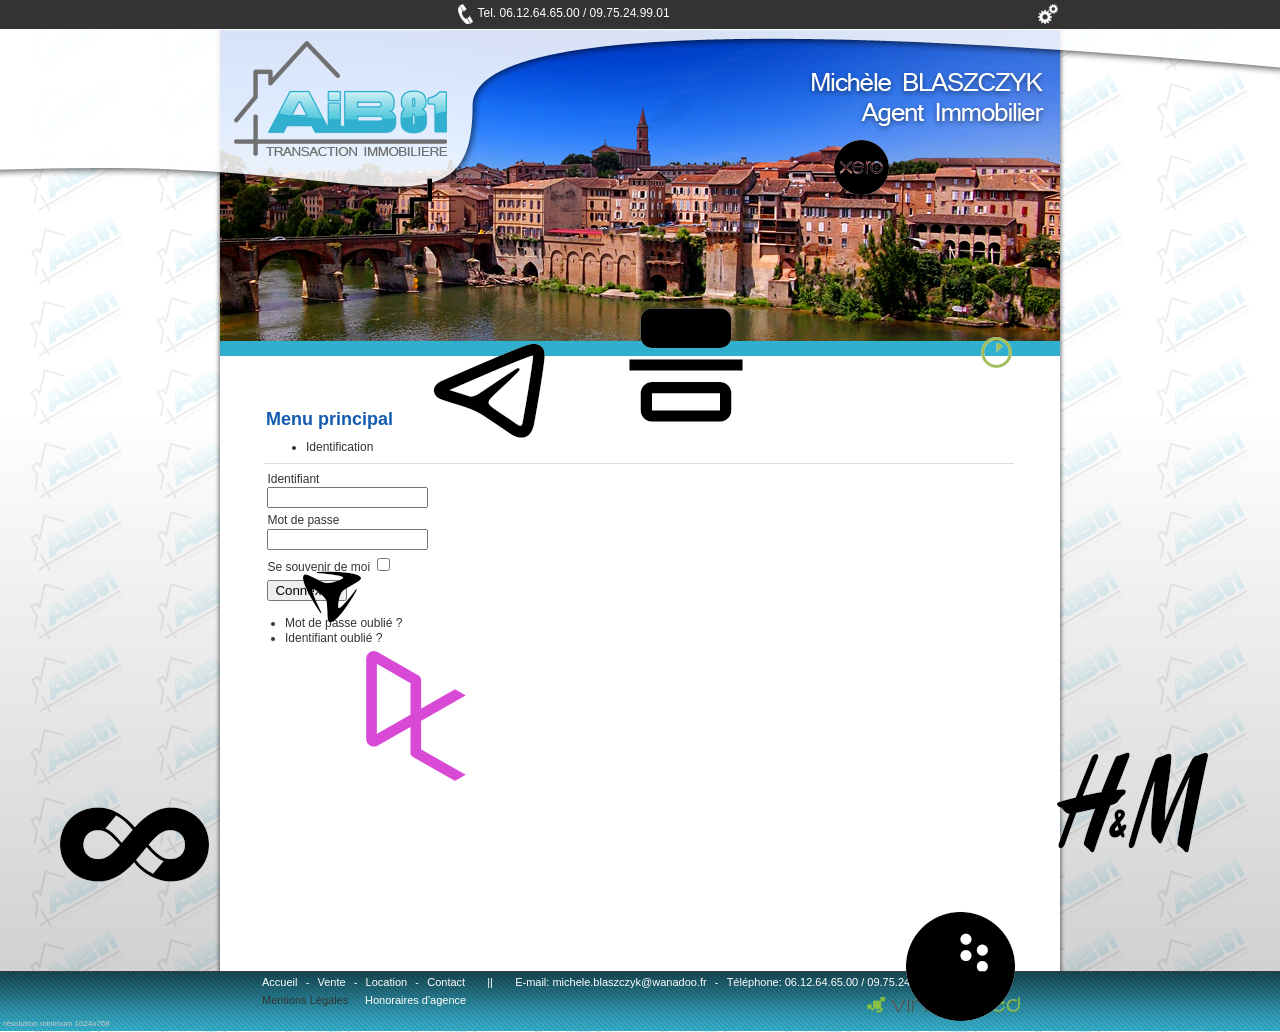  What do you see at coordinates (686, 365) in the screenshot?
I see `flip content vertically` at bounding box center [686, 365].